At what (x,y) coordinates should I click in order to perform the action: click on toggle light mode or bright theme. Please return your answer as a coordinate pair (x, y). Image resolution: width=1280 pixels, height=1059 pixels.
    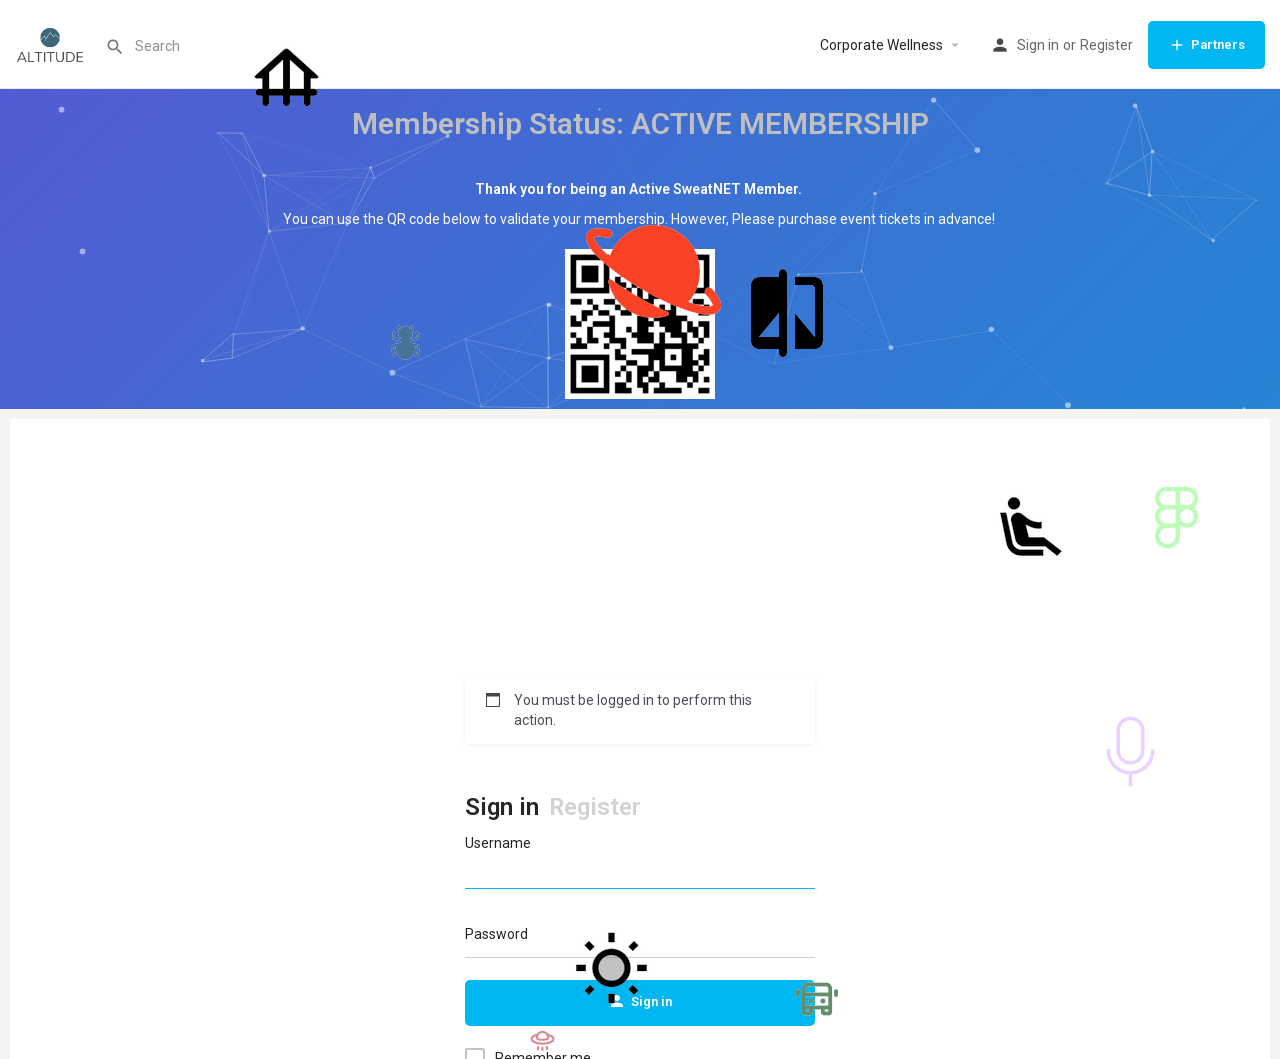
    Looking at the image, I should click on (611, 969).